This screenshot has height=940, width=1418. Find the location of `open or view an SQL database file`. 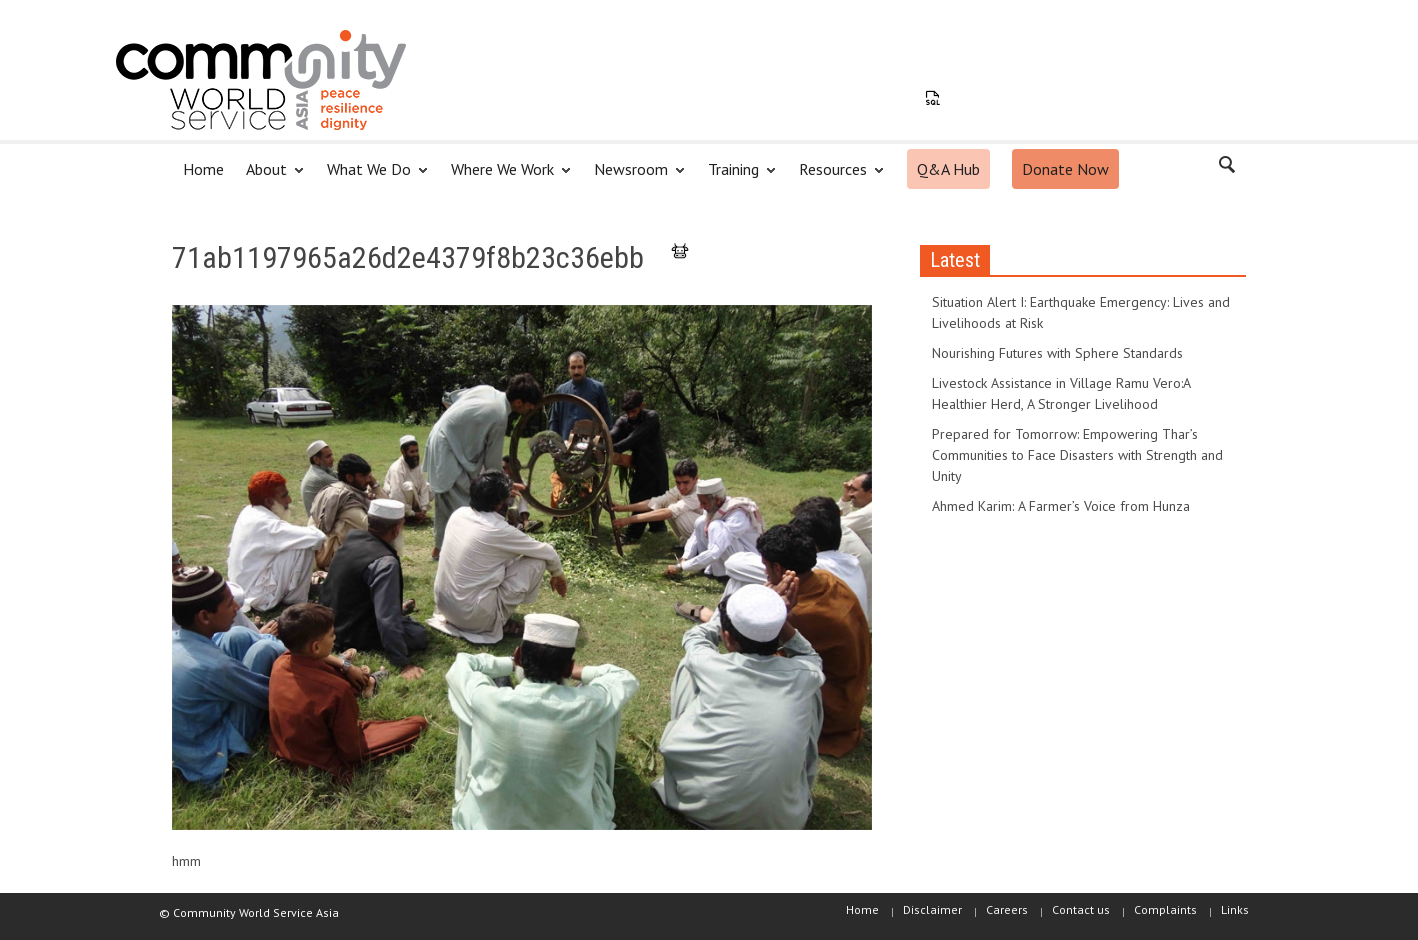

open or view an SQL database file is located at coordinates (932, 98).